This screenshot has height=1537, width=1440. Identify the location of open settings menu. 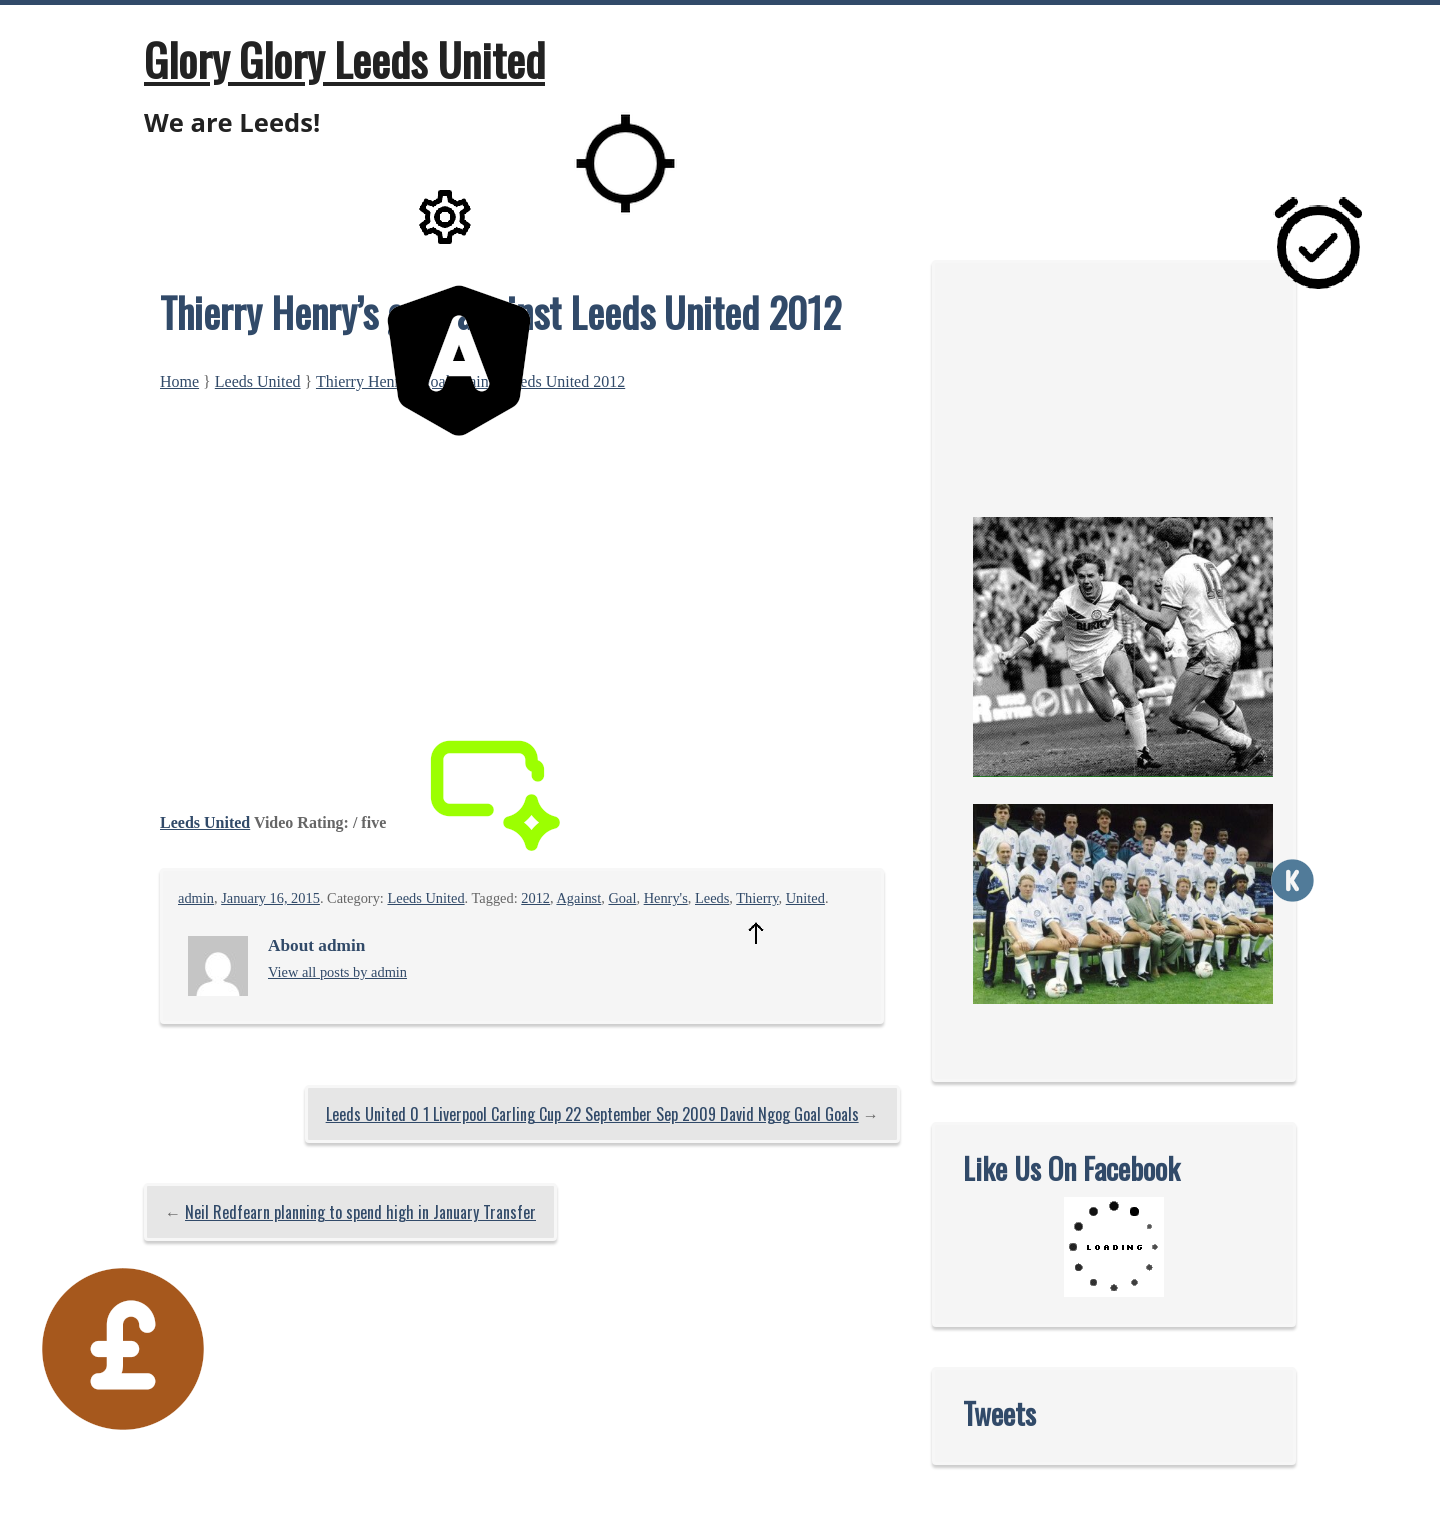
(445, 217).